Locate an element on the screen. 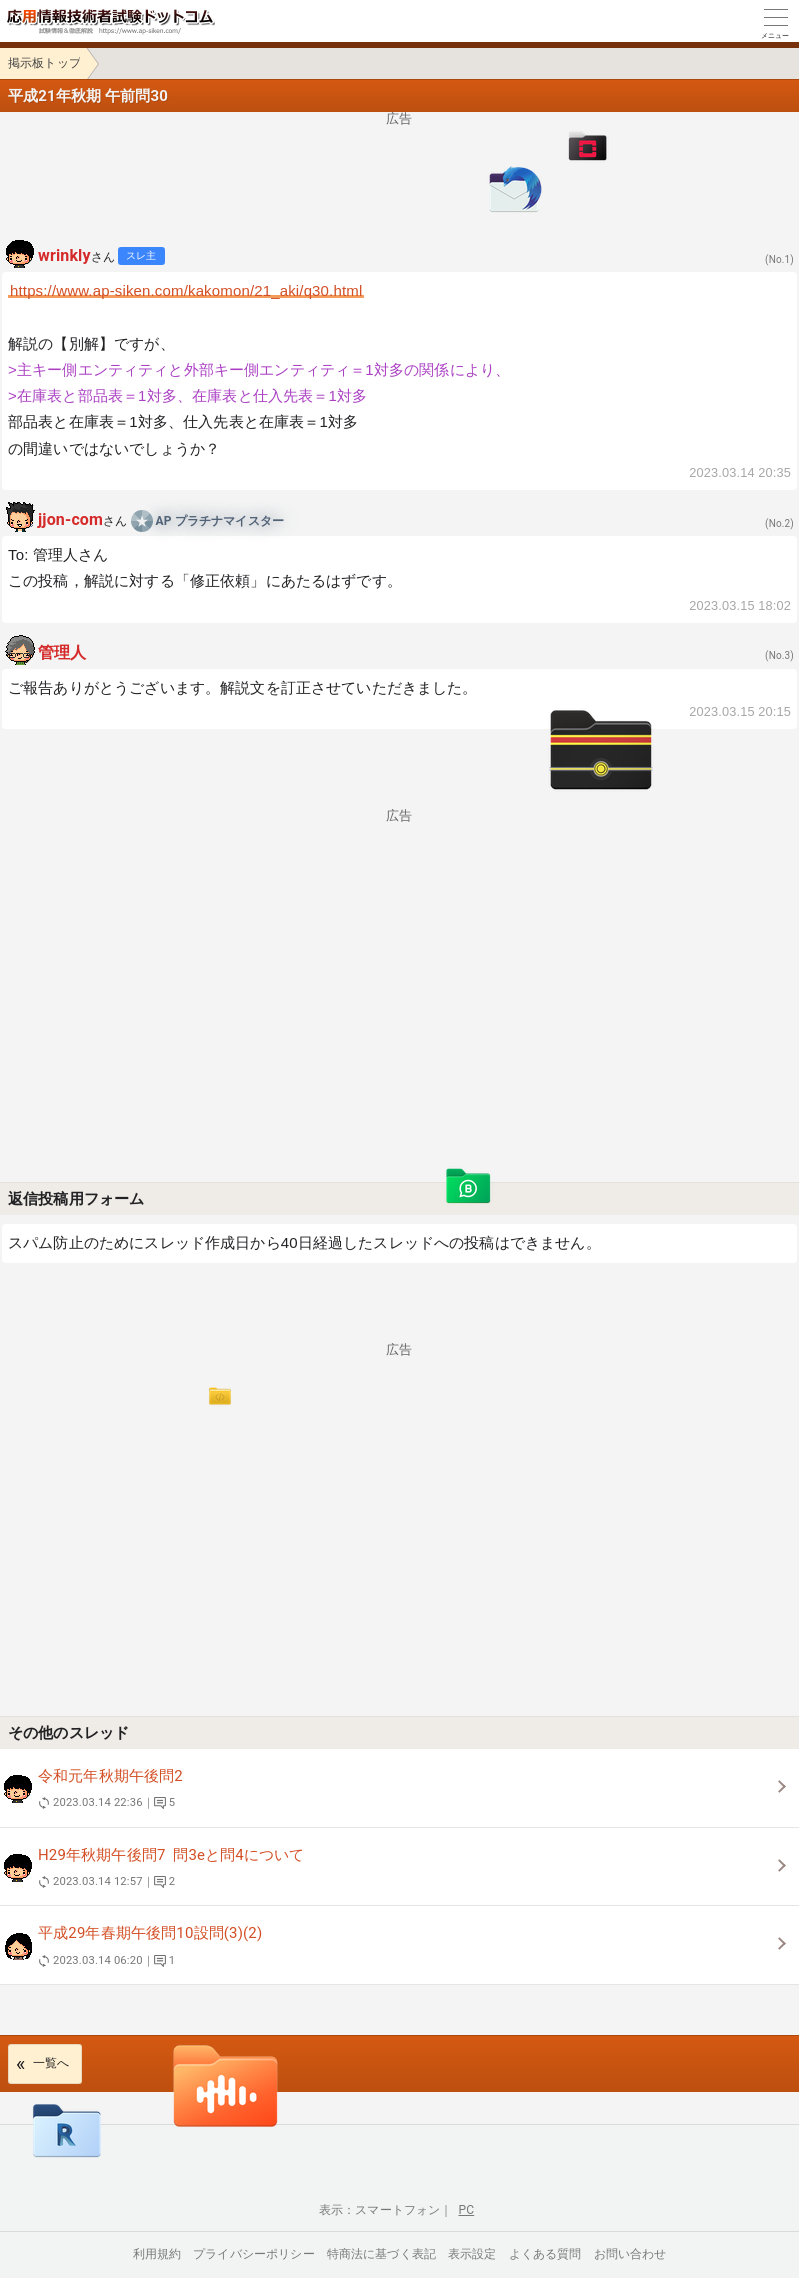 The height and width of the screenshot is (2278, 799). open openstack project folder is located at coordinates (587, 146).